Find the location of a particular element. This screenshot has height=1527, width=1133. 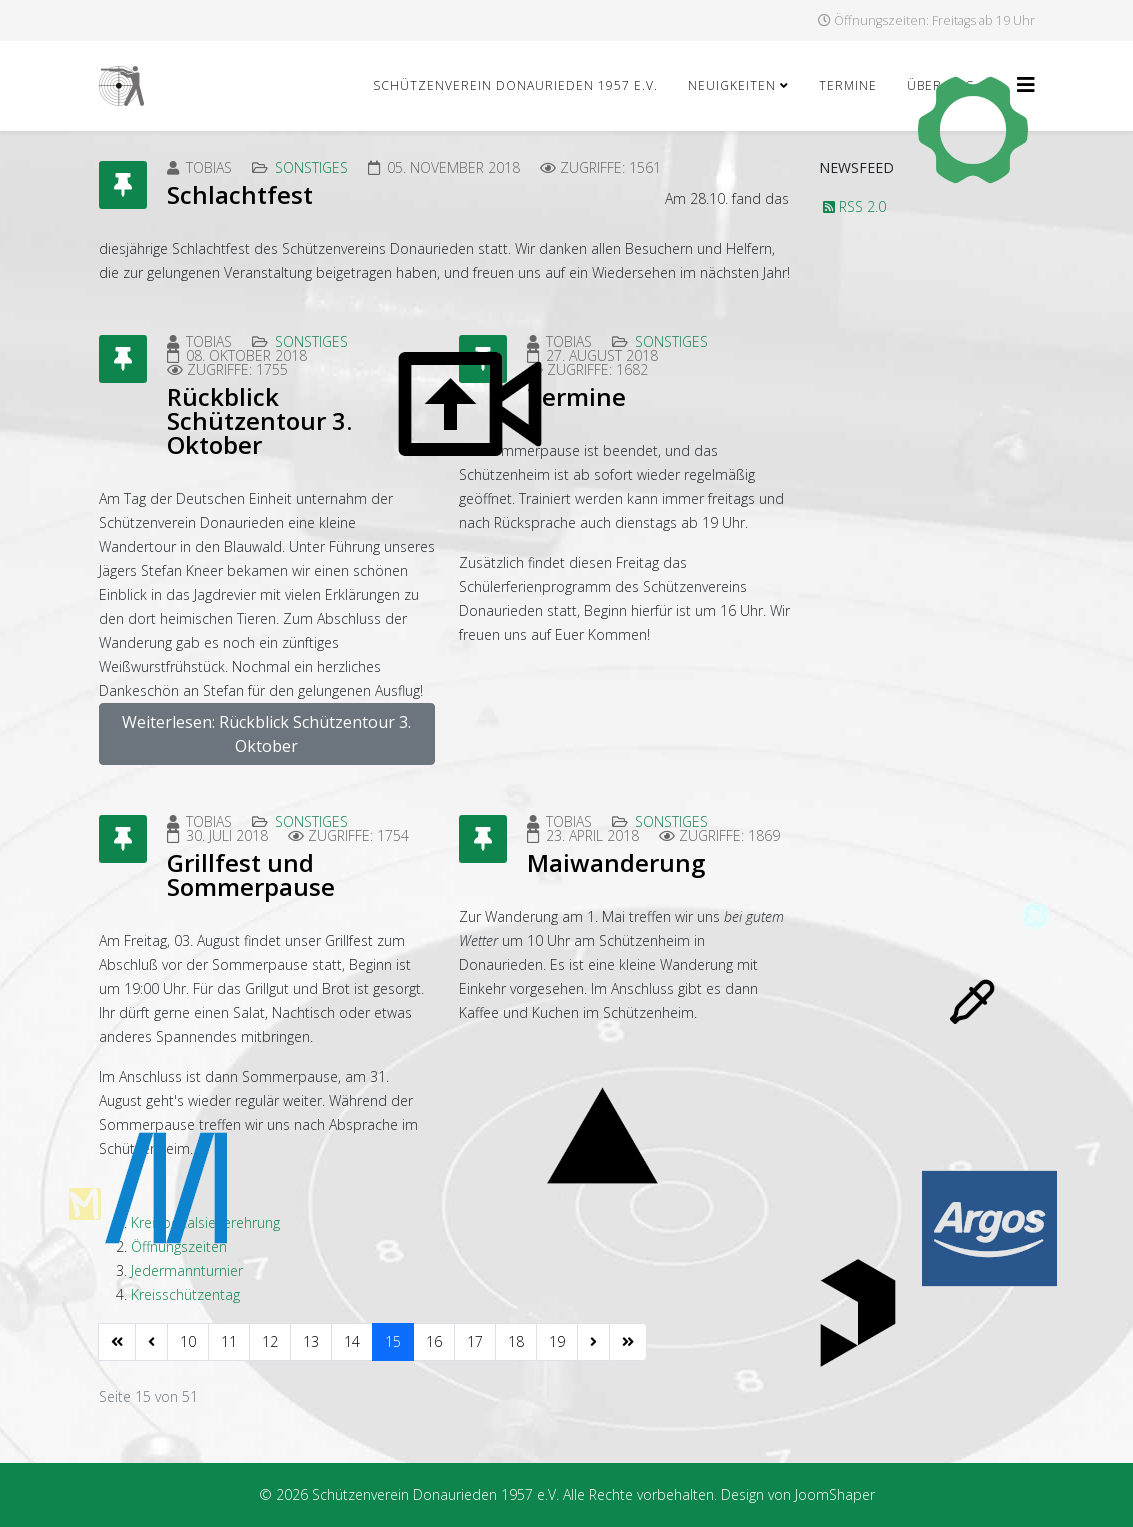

Argos retailer logo is located at coordinates (989, 1228).